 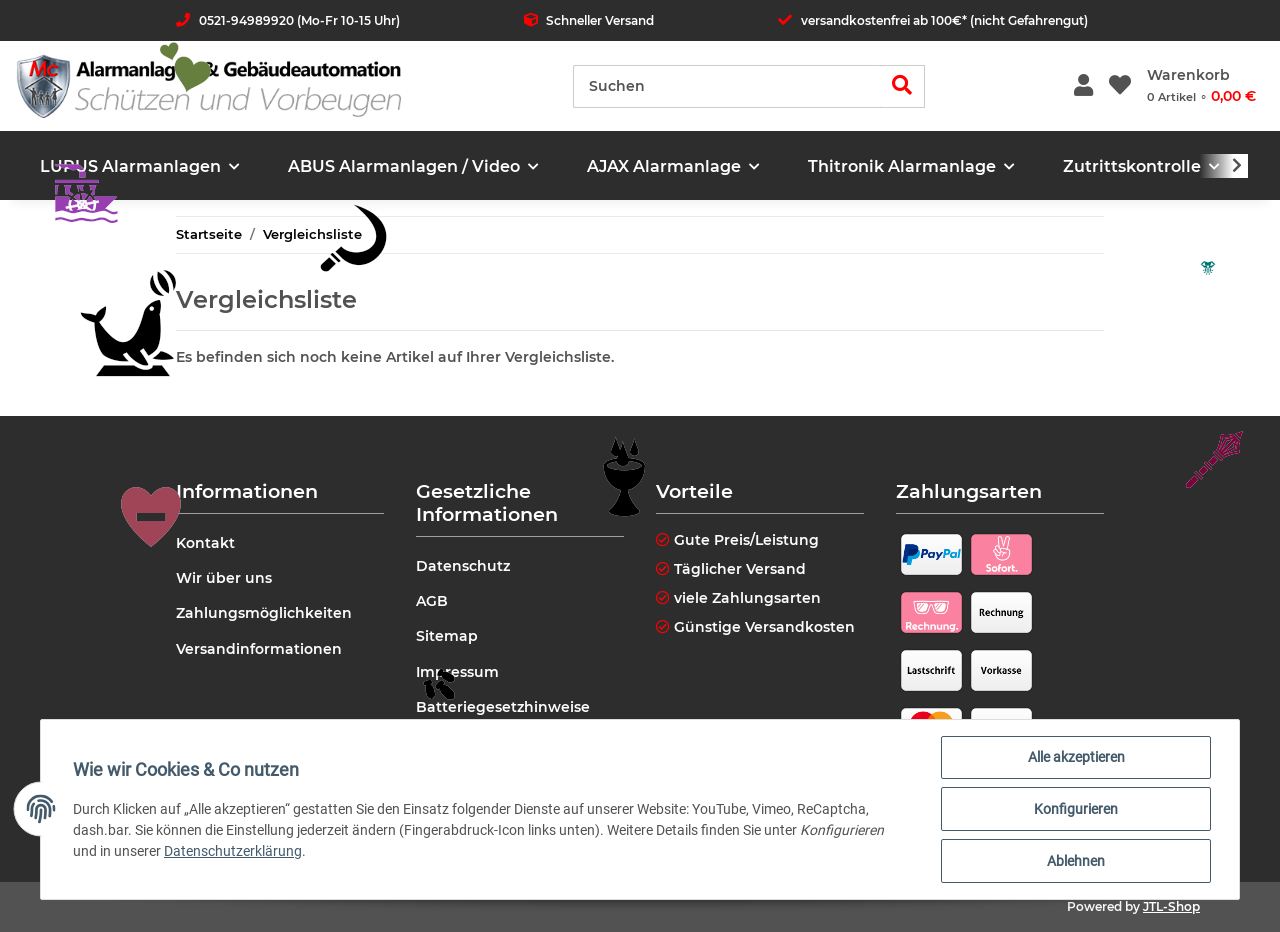 I want to click on remove from favorites, so click(x=151, y=517).